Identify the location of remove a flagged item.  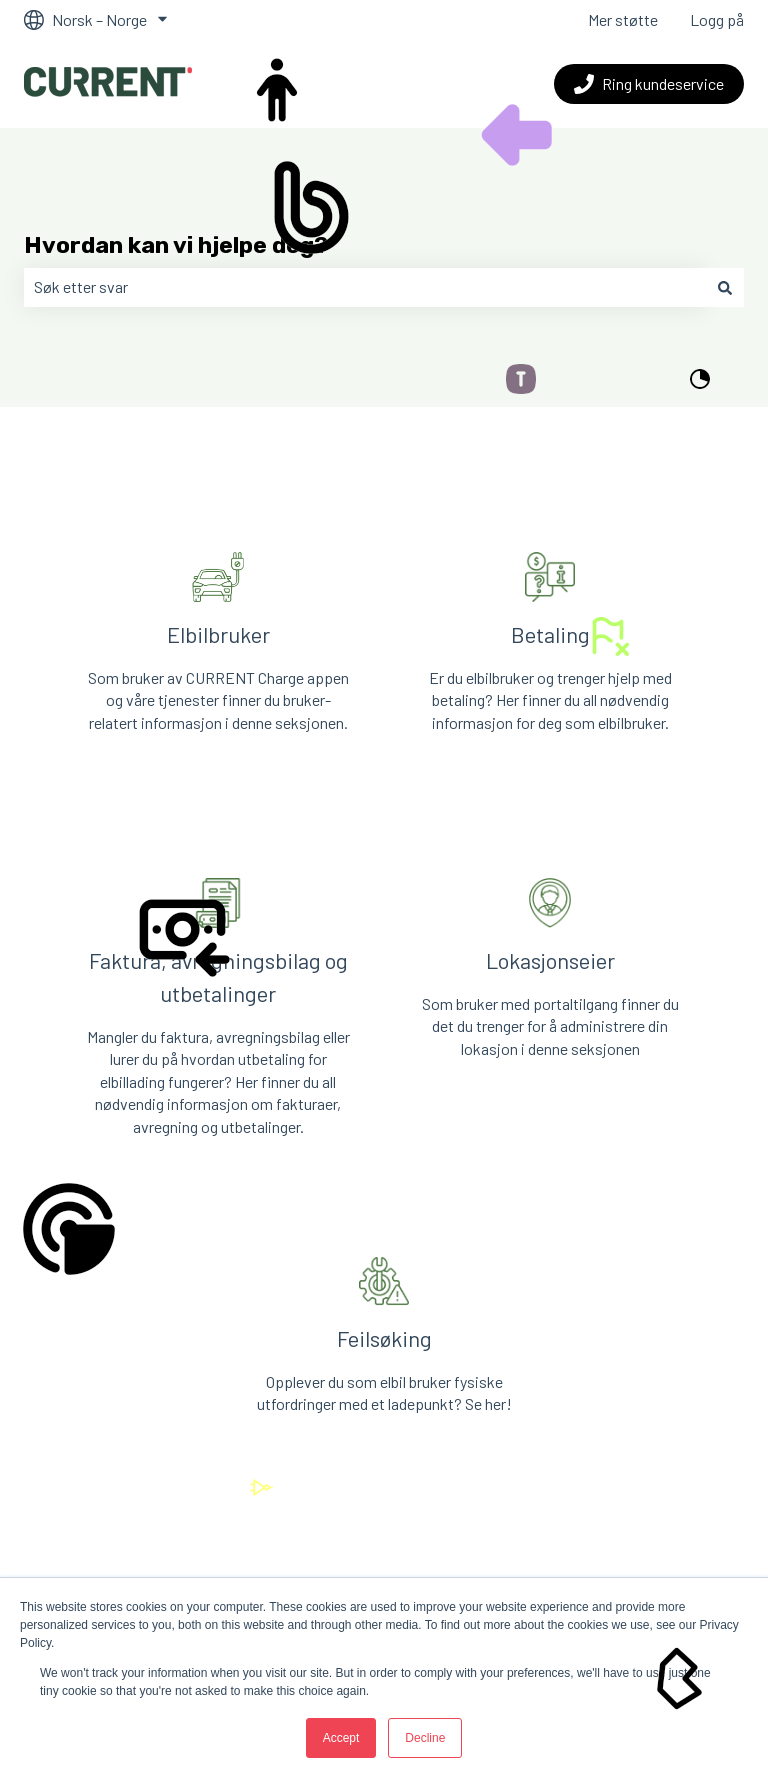
(608, 635).